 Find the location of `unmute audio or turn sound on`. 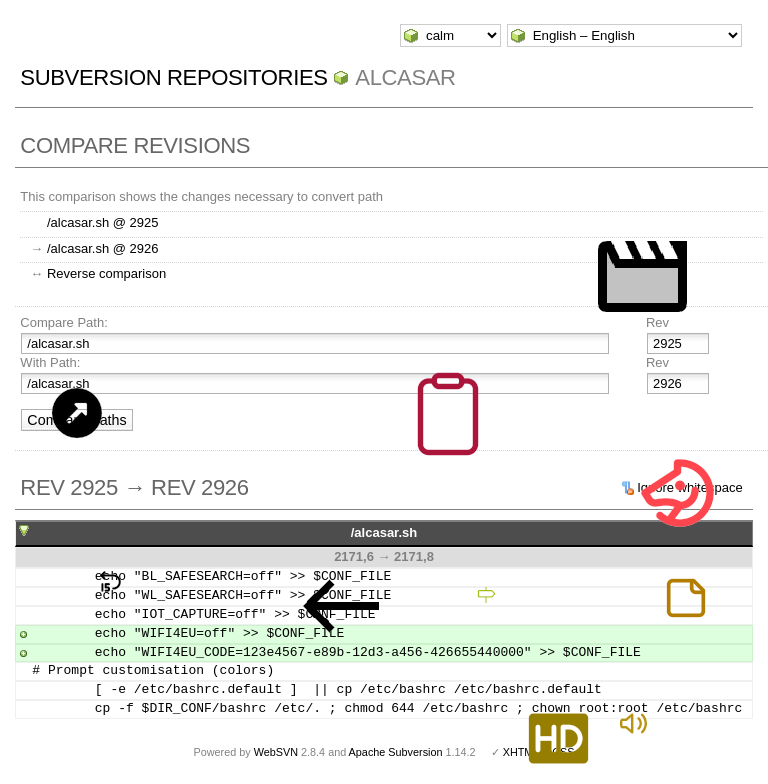

unmute audio or turn sound on is located at coordinates (633, 723).